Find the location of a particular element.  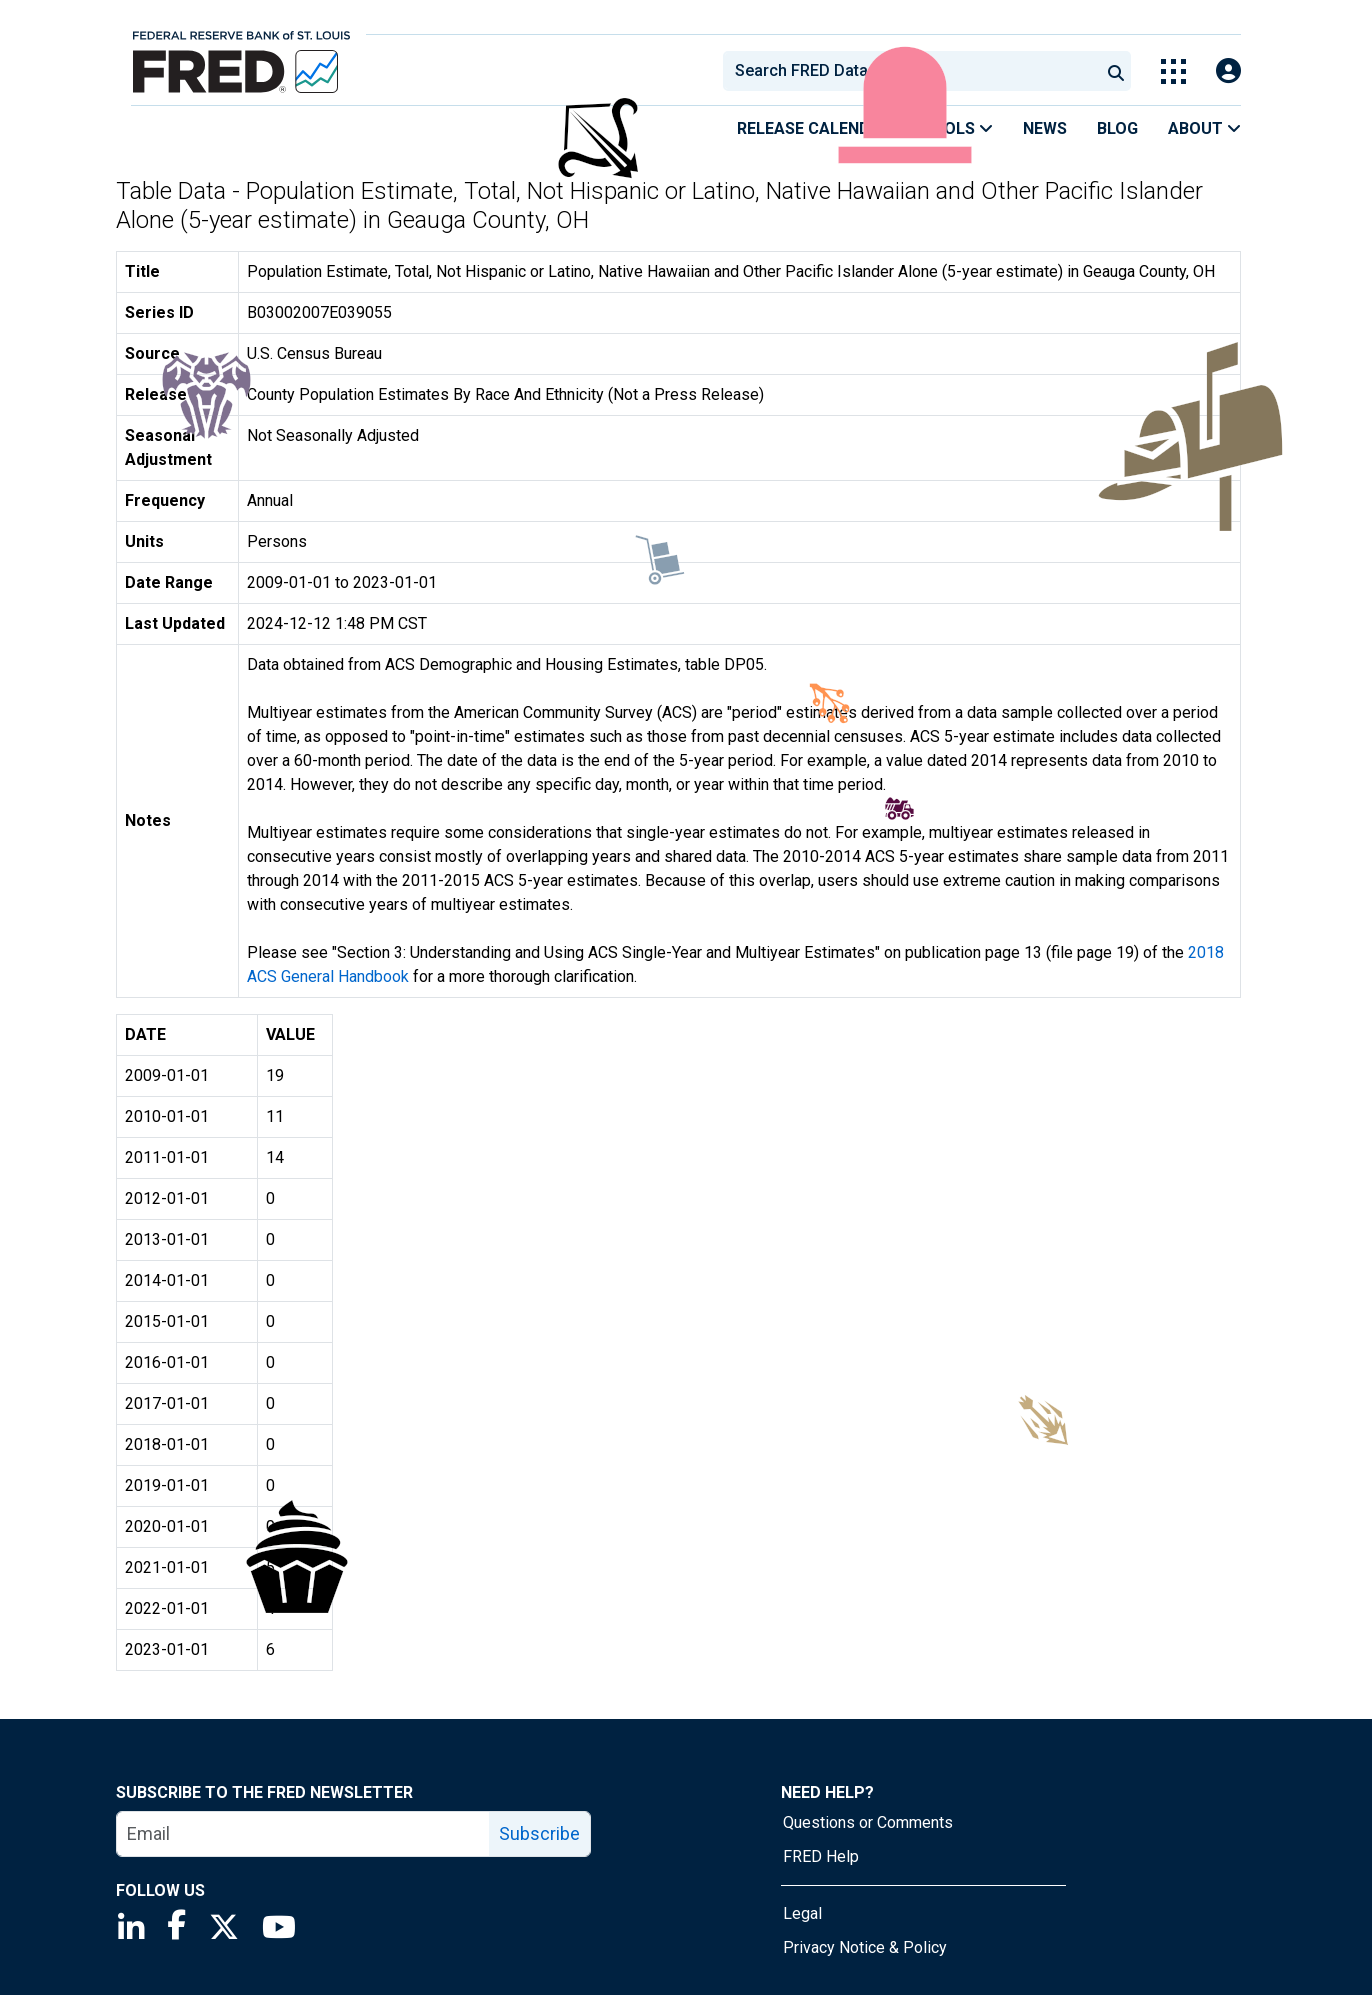

blackcurrant berry ingredient in a cooking or crafting game is located at coordinates (829, 703).